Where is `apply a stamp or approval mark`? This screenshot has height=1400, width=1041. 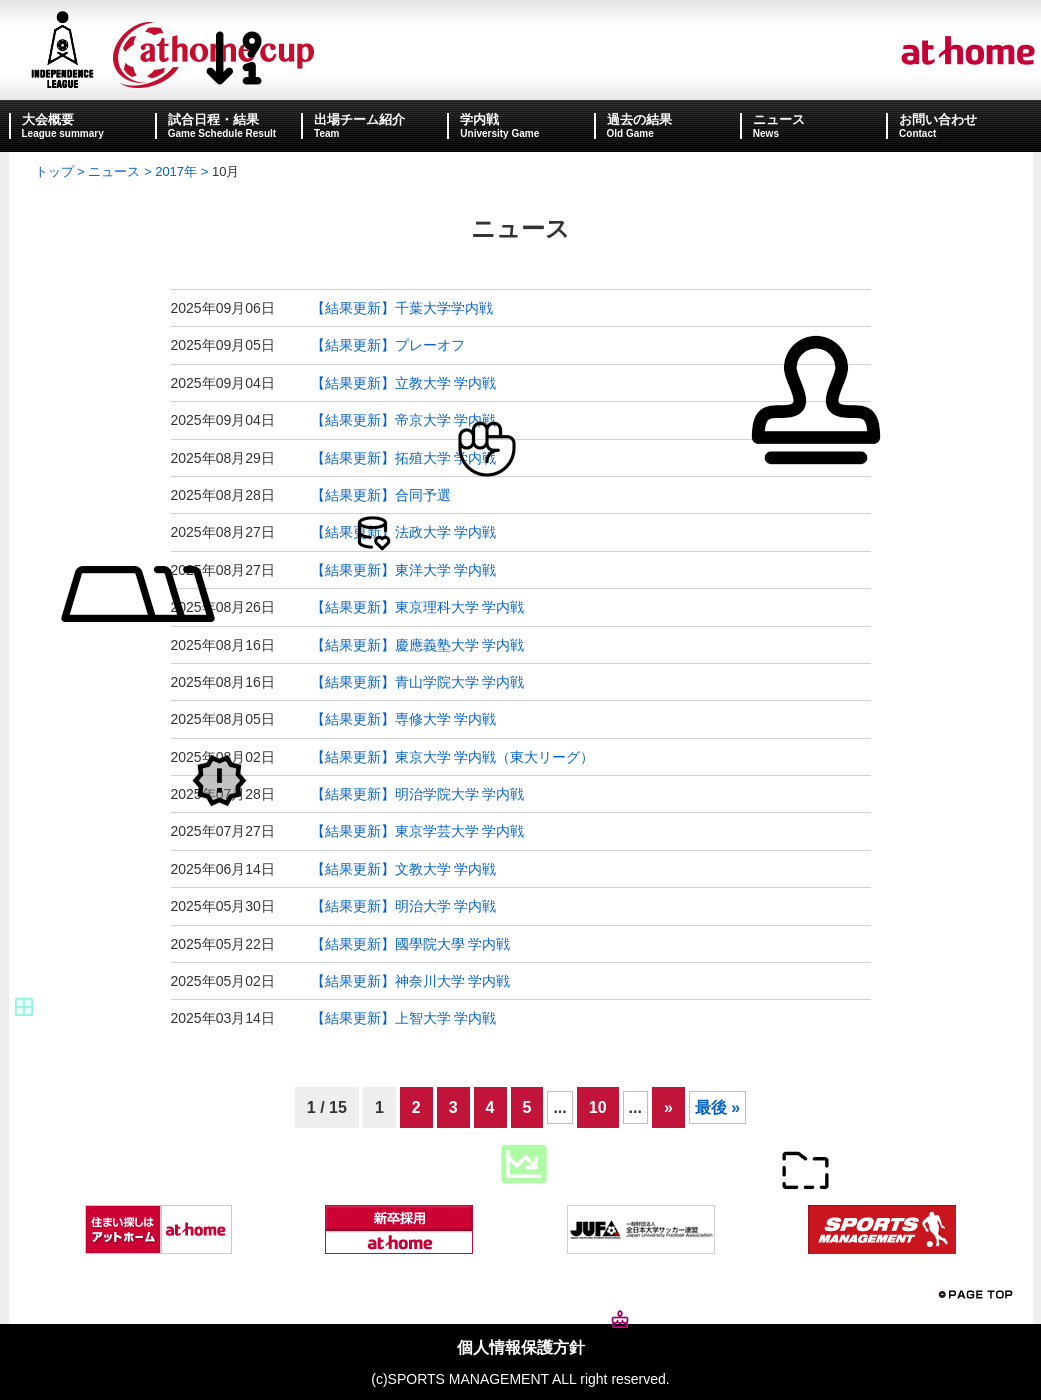
apply a stamp or approval mark is located at coordinates (816, 400).